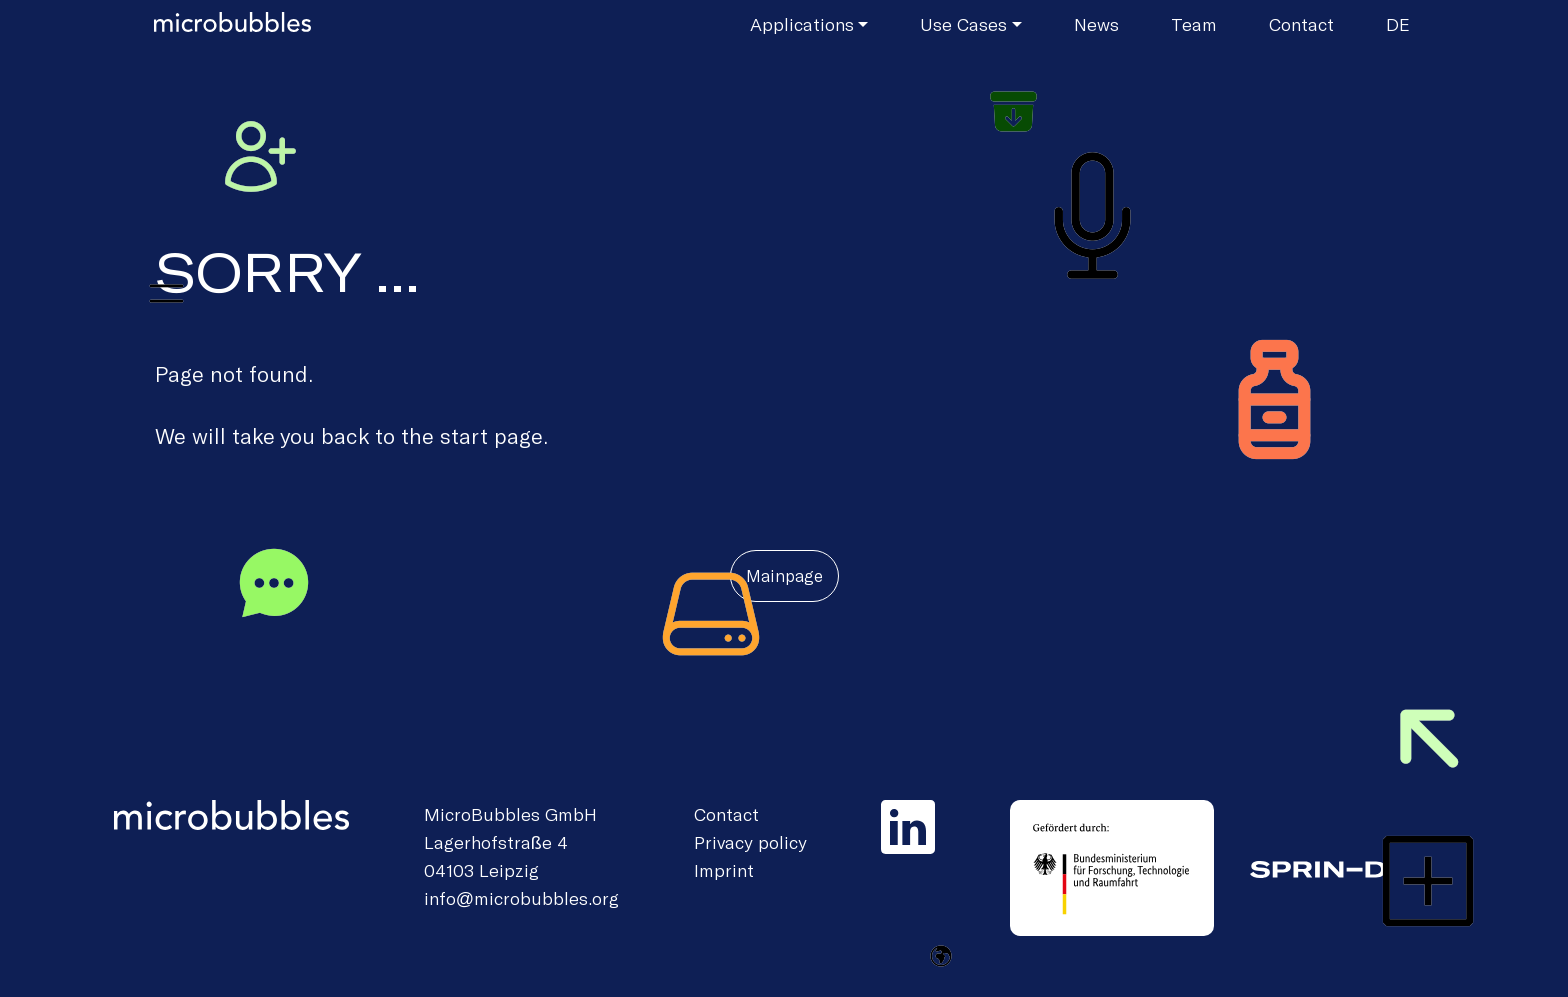  What do you see at coordinates (1013, 111) in the screenshot?
I see `archive or store an item` at bounding box center [1013, 111].